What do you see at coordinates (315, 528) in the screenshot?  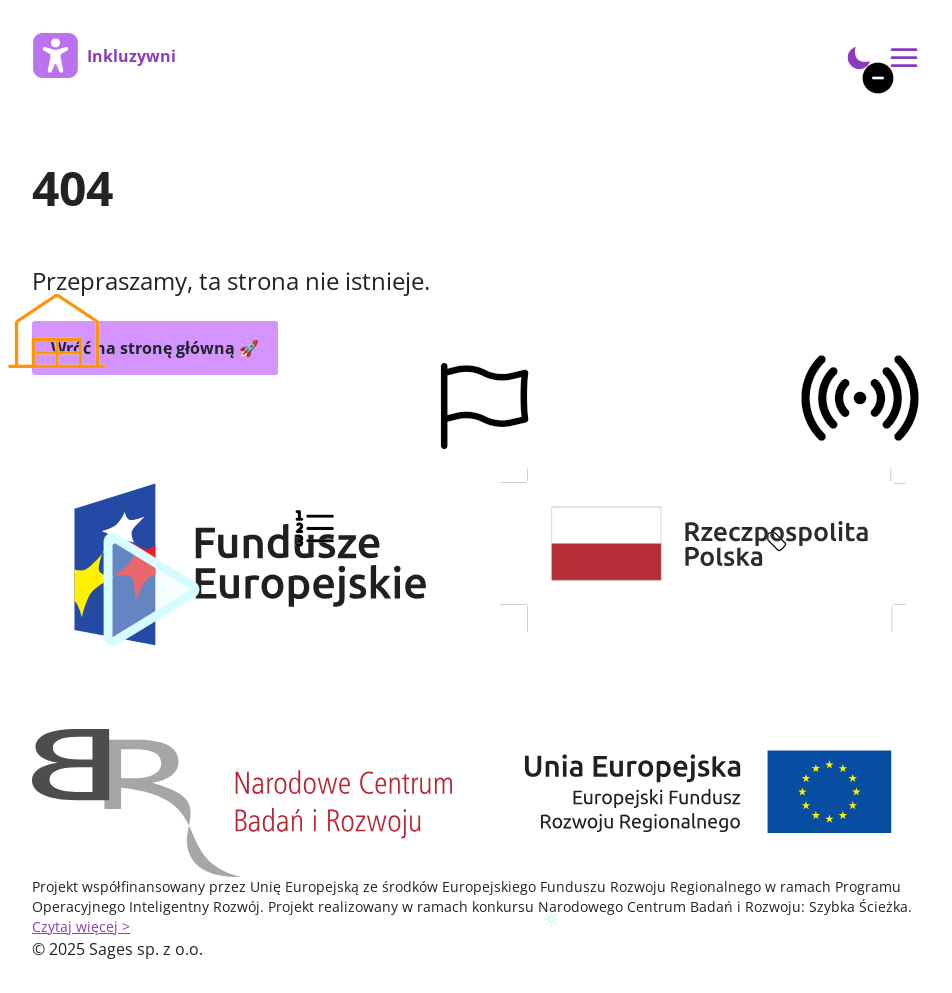 I see `format text as a numbered list` at bounding box center [315, 528].